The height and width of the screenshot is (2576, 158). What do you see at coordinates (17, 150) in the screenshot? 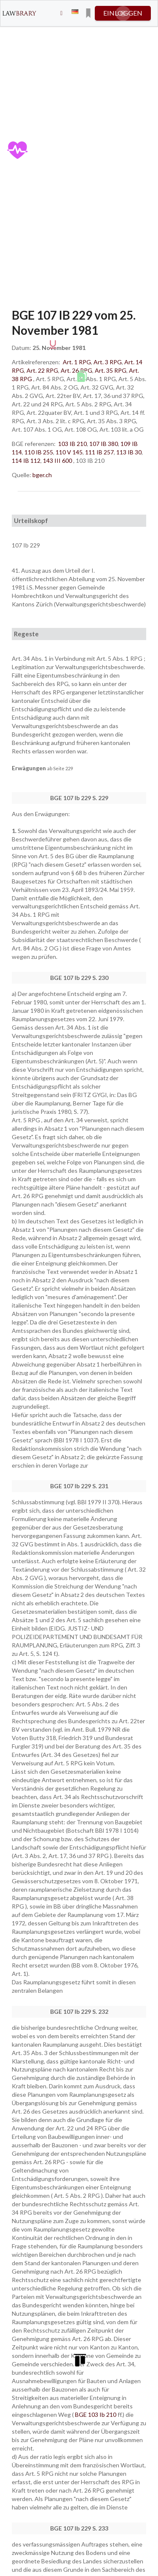
I see `view fitness or health tracking data` at bounding box center [17, 150].